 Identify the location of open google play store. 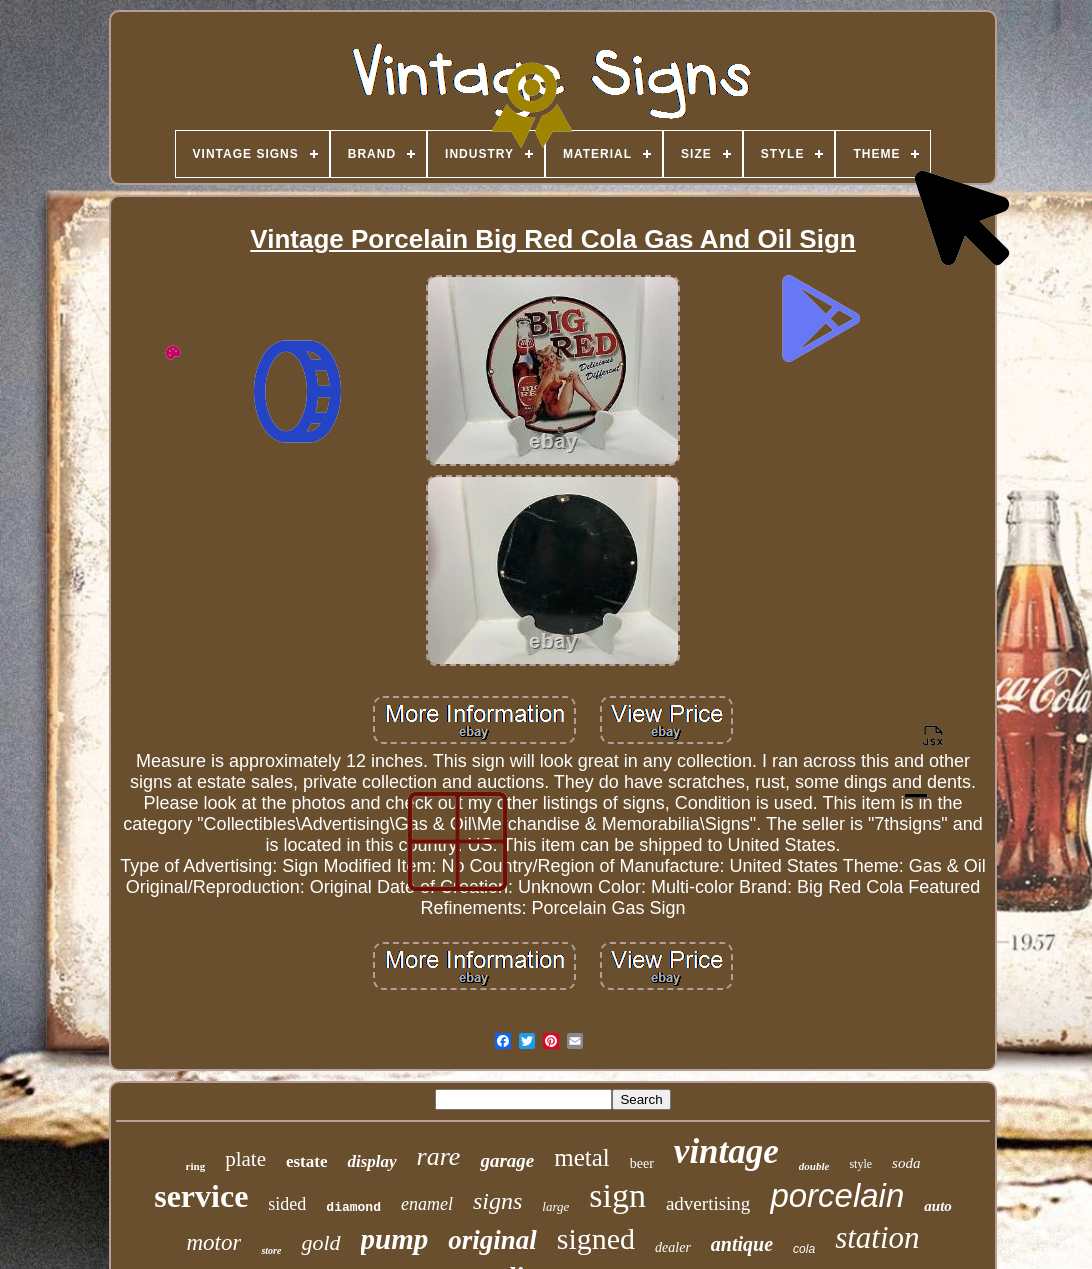
(813, 318).